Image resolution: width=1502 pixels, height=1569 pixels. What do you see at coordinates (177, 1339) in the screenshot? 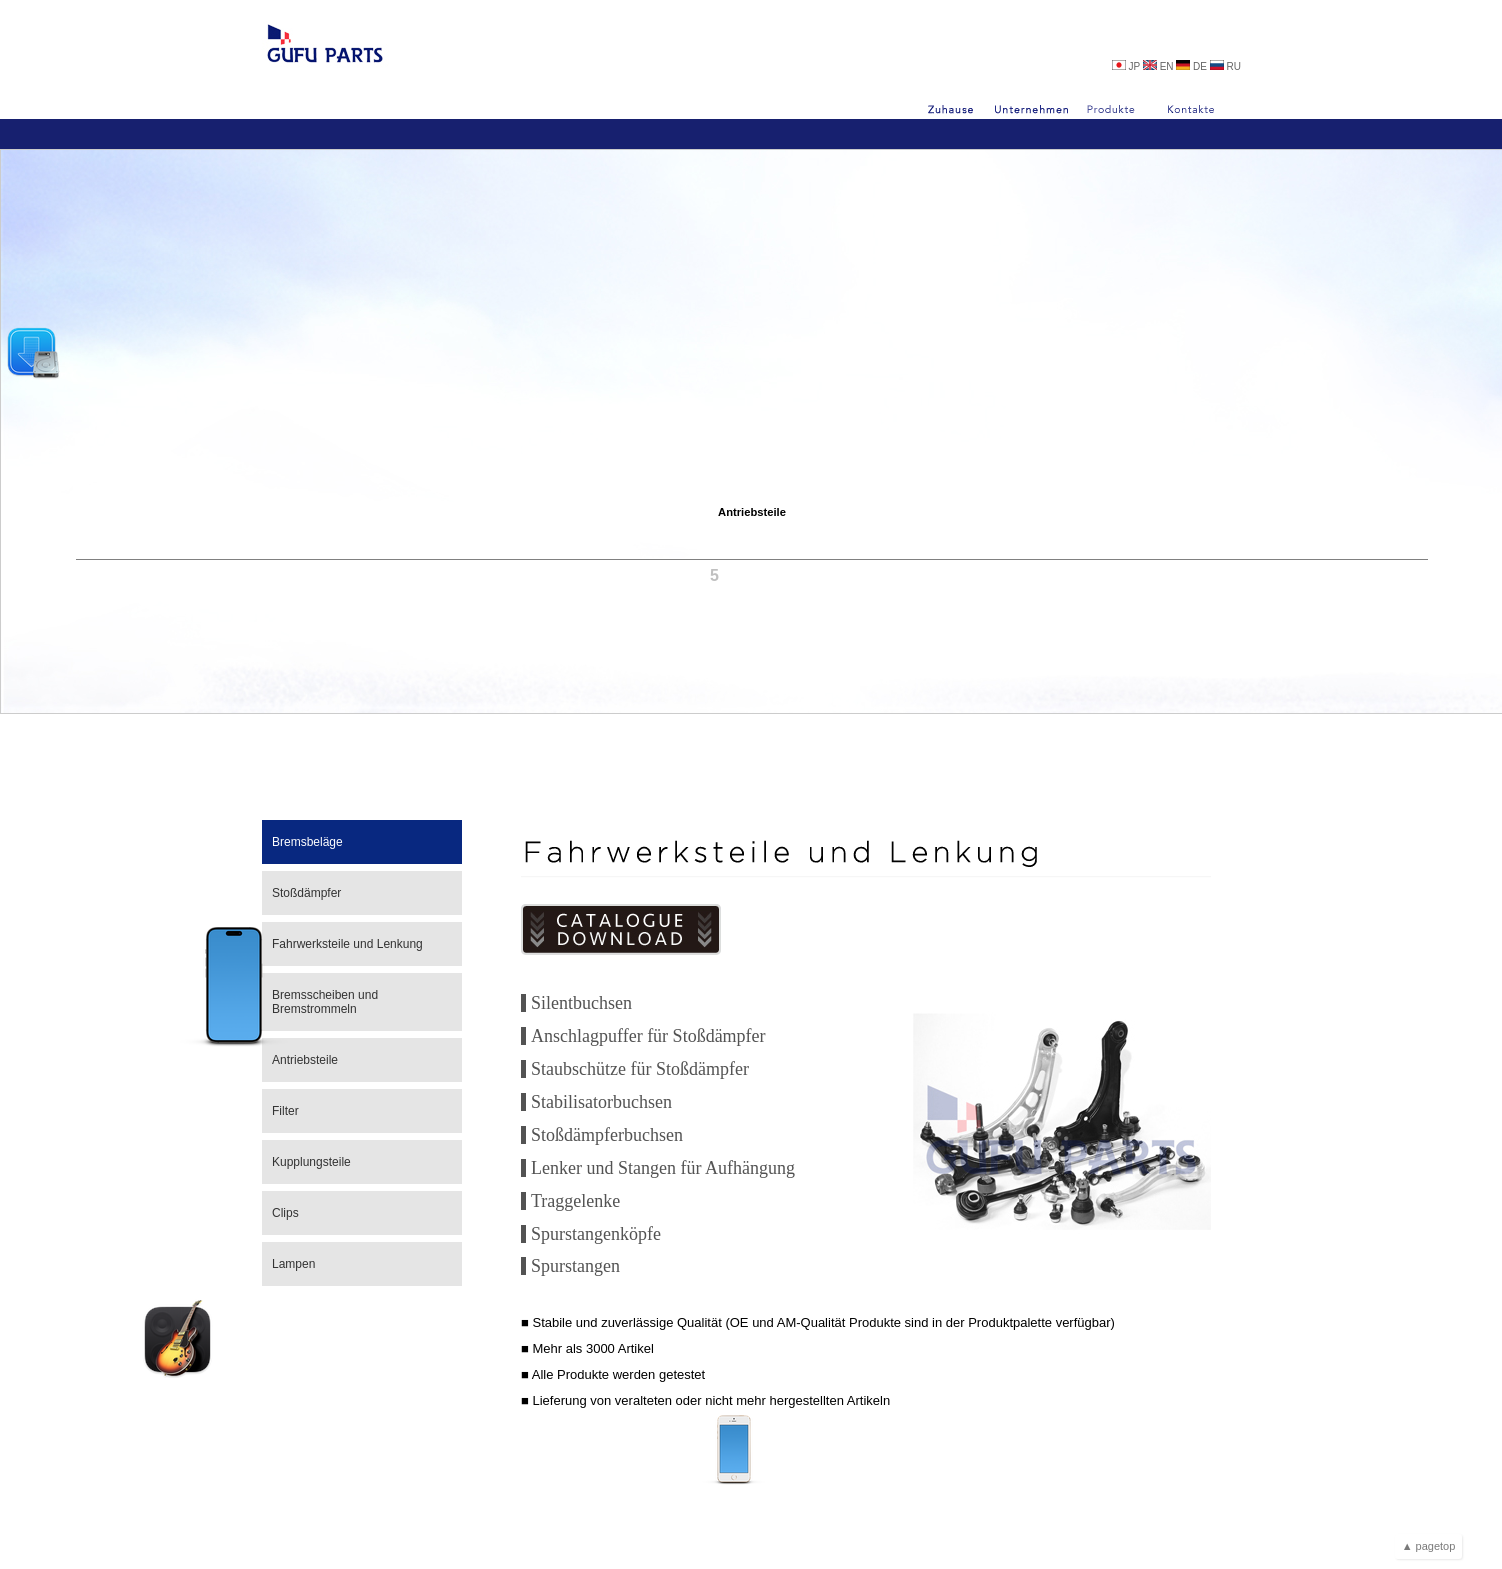
I see `open GarageBand music creation app` at bounding box center [177, 1339].